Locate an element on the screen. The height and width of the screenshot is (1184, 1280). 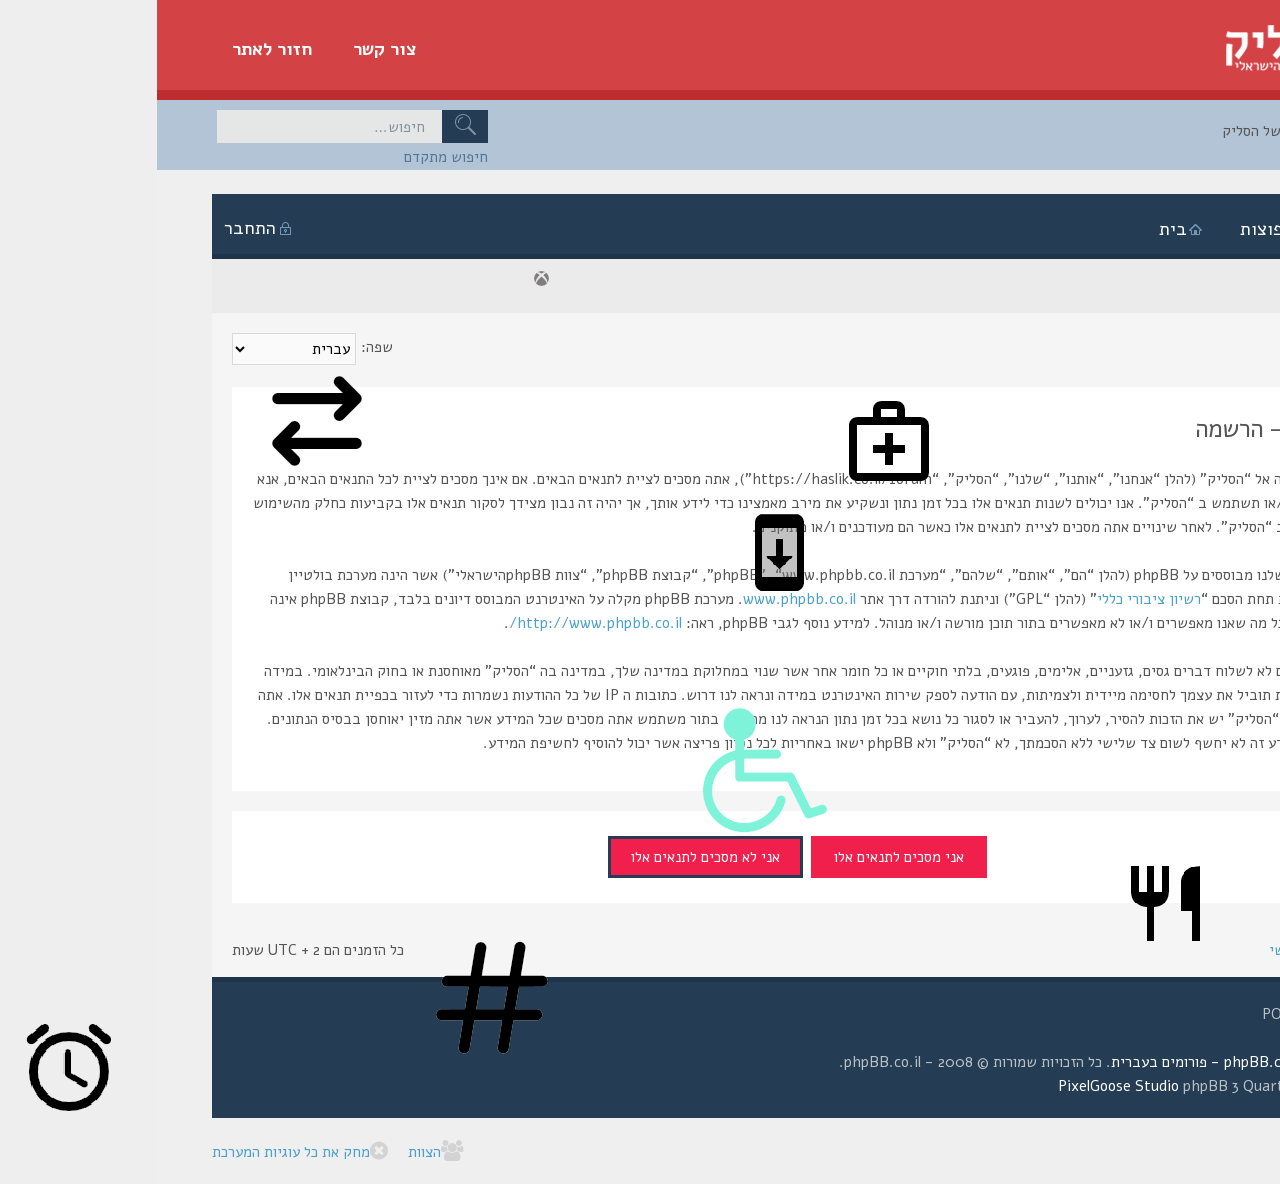
find nearby restaurants is located at coordinates (1165, 903).